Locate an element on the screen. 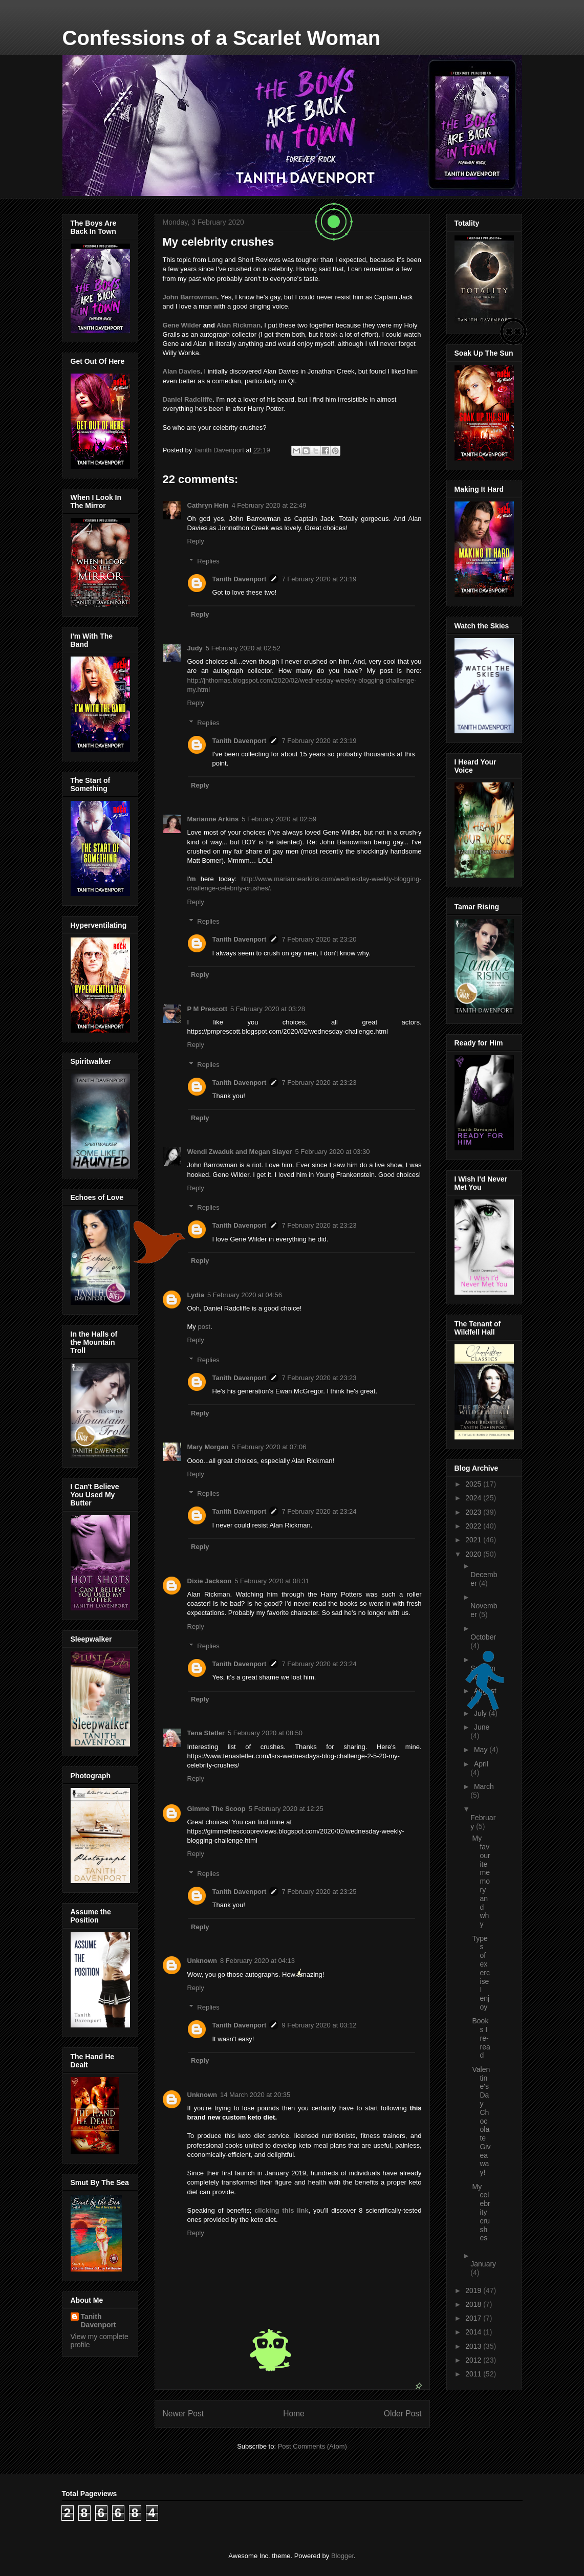  select walking directions is located at coordinates (484, 1680).